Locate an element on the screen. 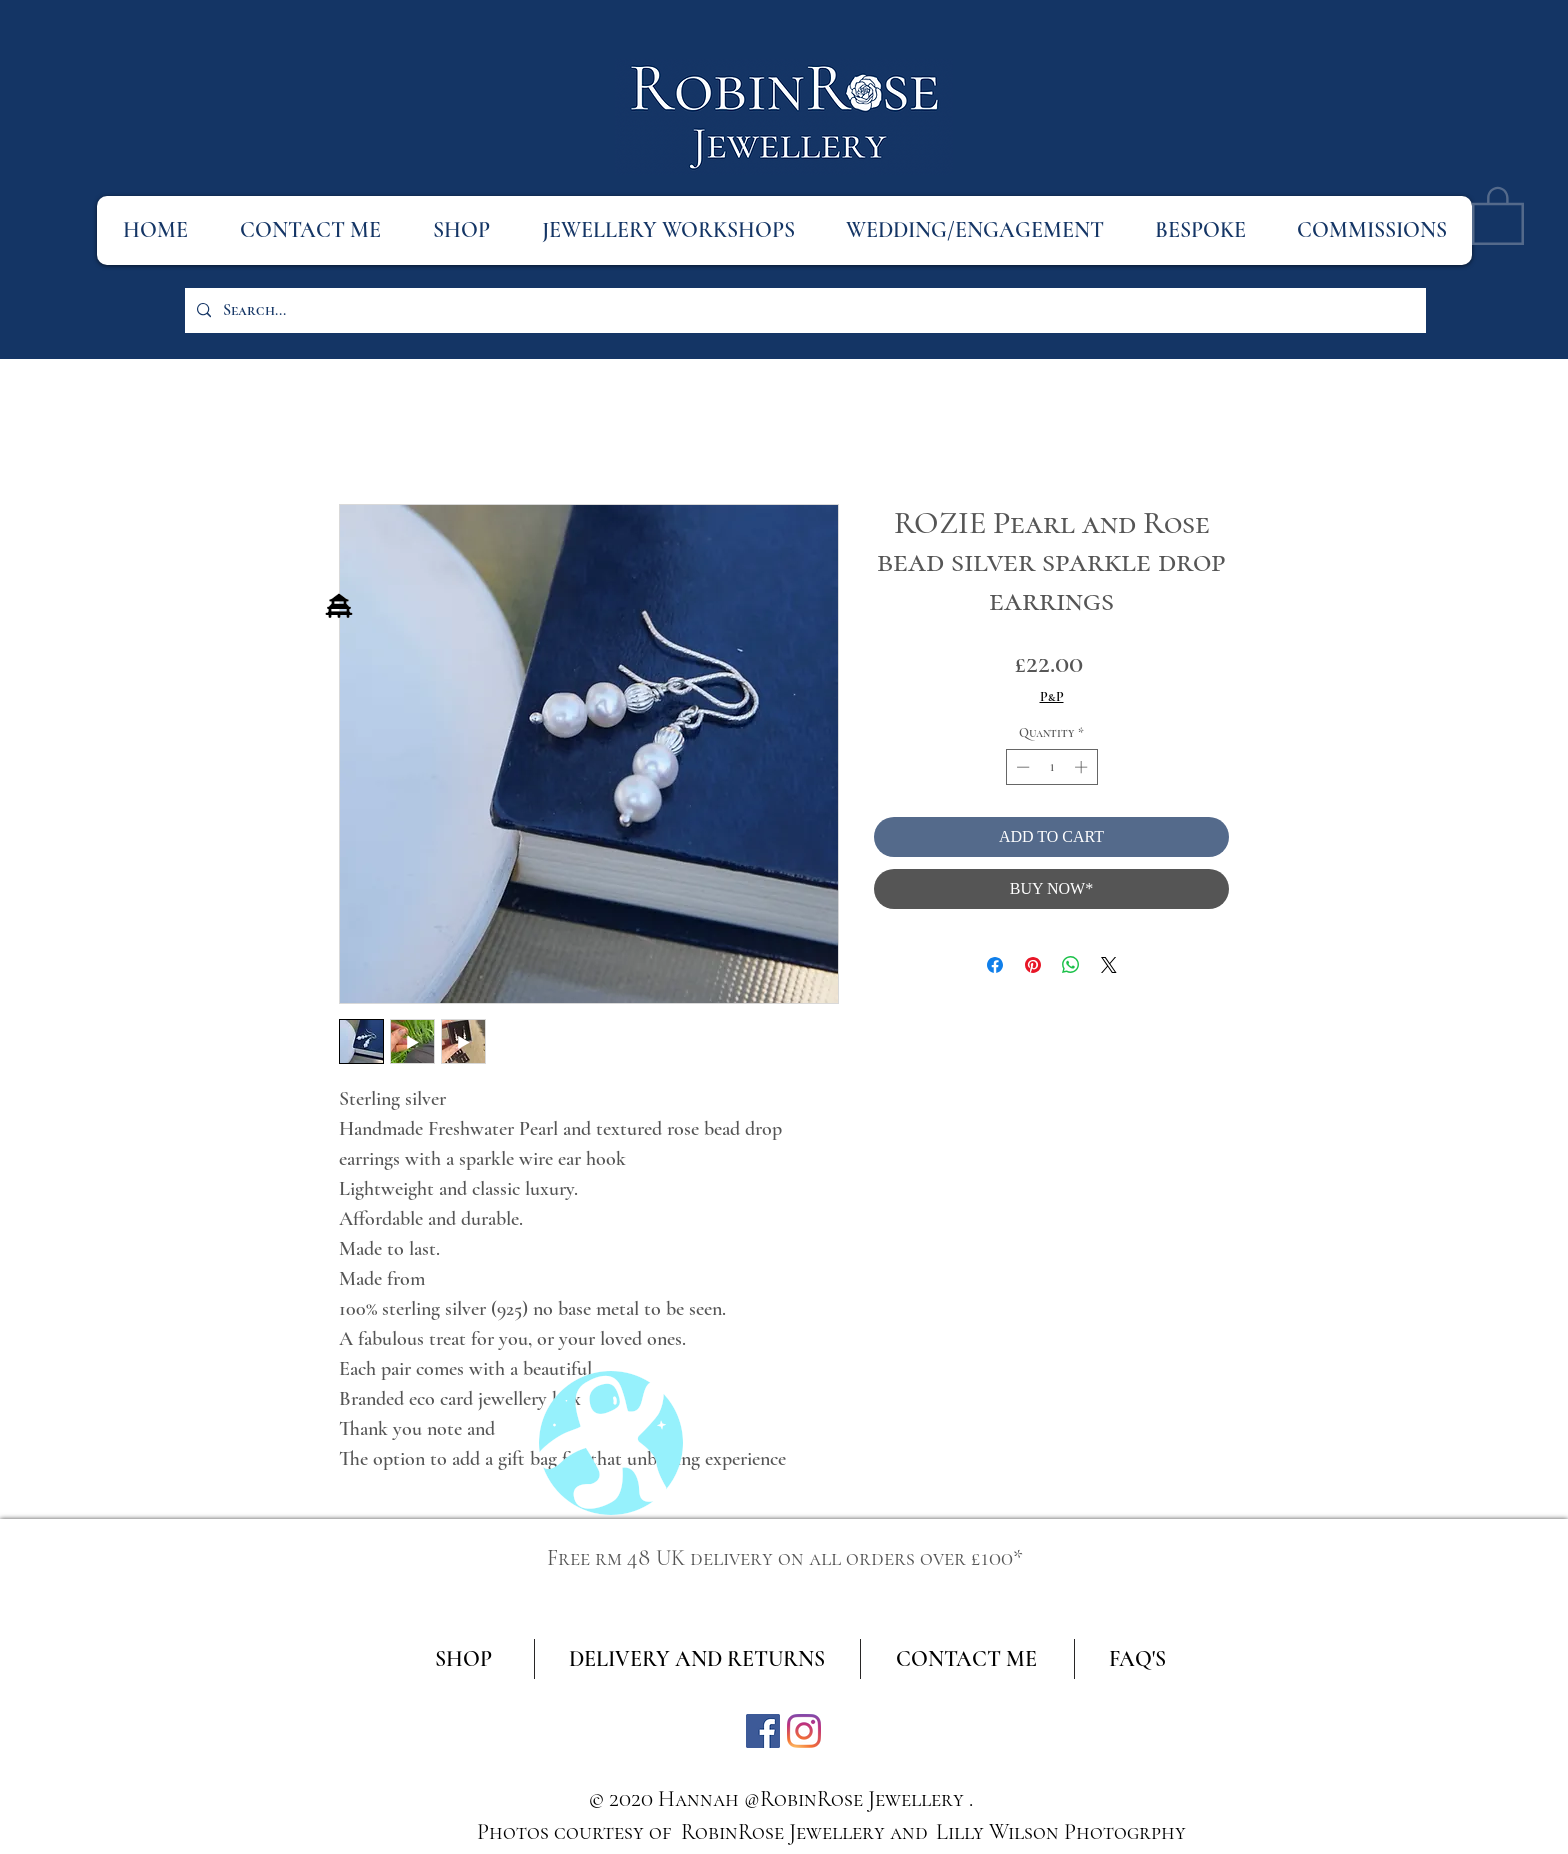 This screenshot has height=1854, width=1568. indicates a buddhist temple or vihara location is located at coordinates (339, 606).